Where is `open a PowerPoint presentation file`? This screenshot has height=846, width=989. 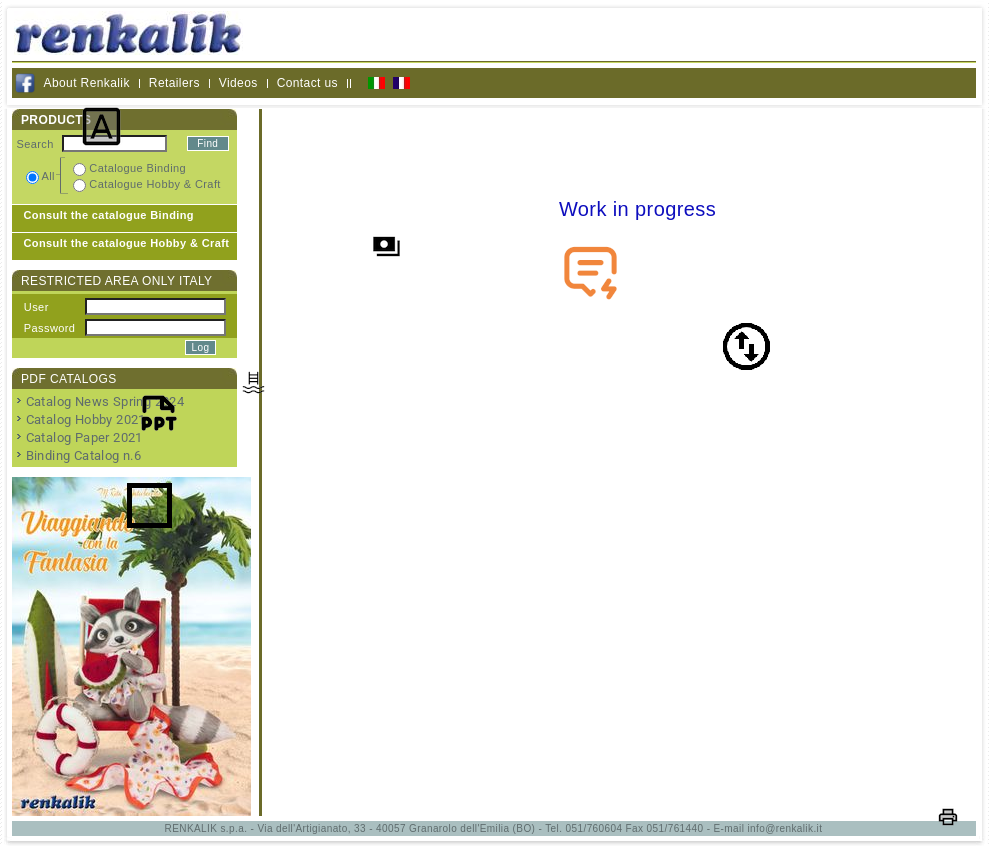
open a PowerPoint presentation file is located at coordinates (158, 414).